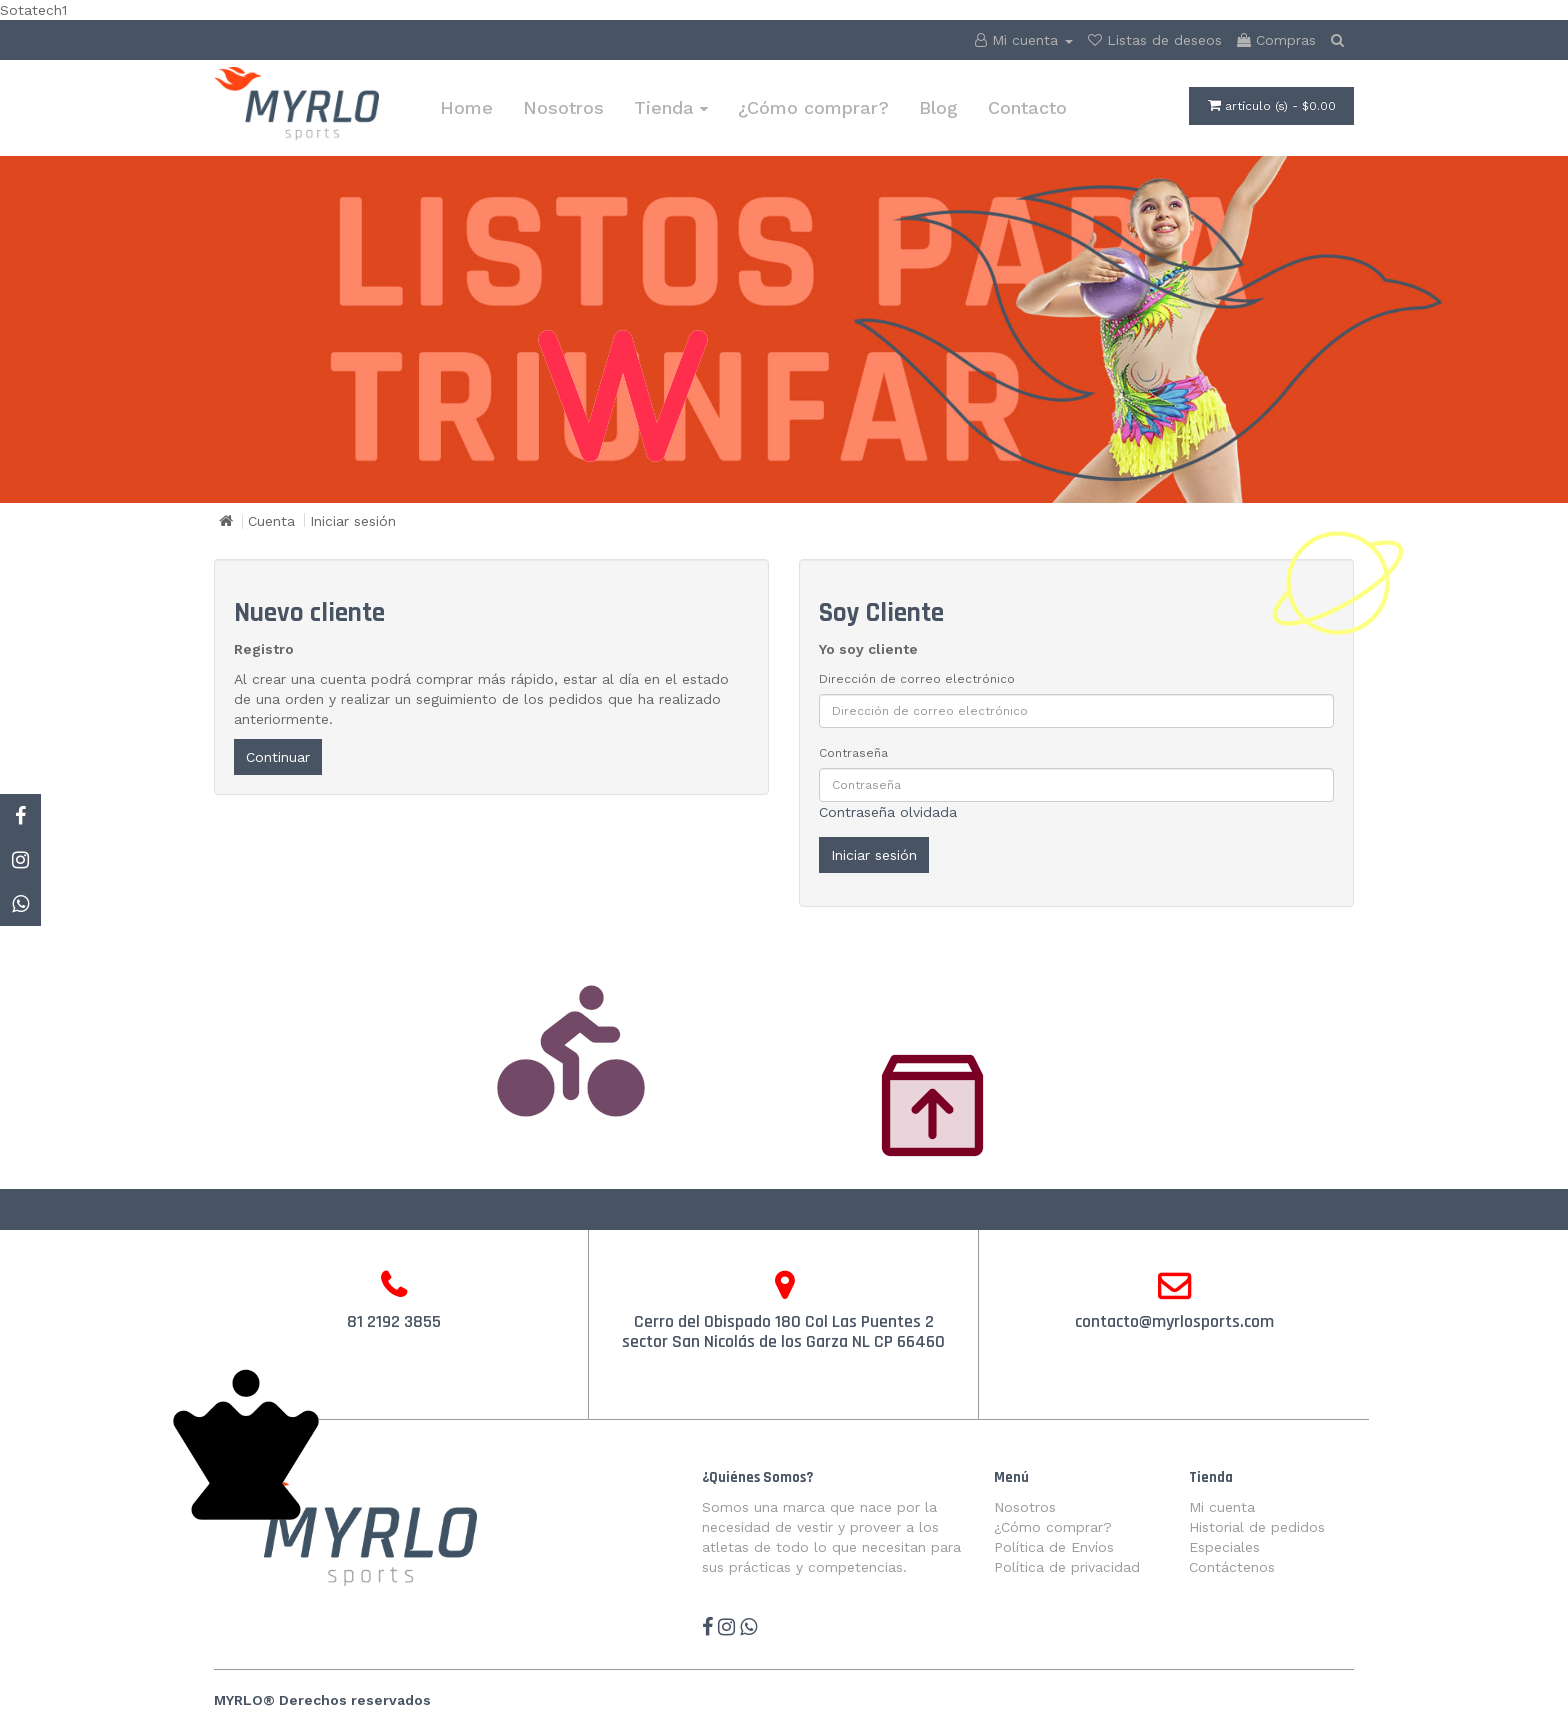  What do you see at coordinates (1338, 583) in the screenshot?
I see `explore global or worldwide content` at bounding box center [1338, 583].